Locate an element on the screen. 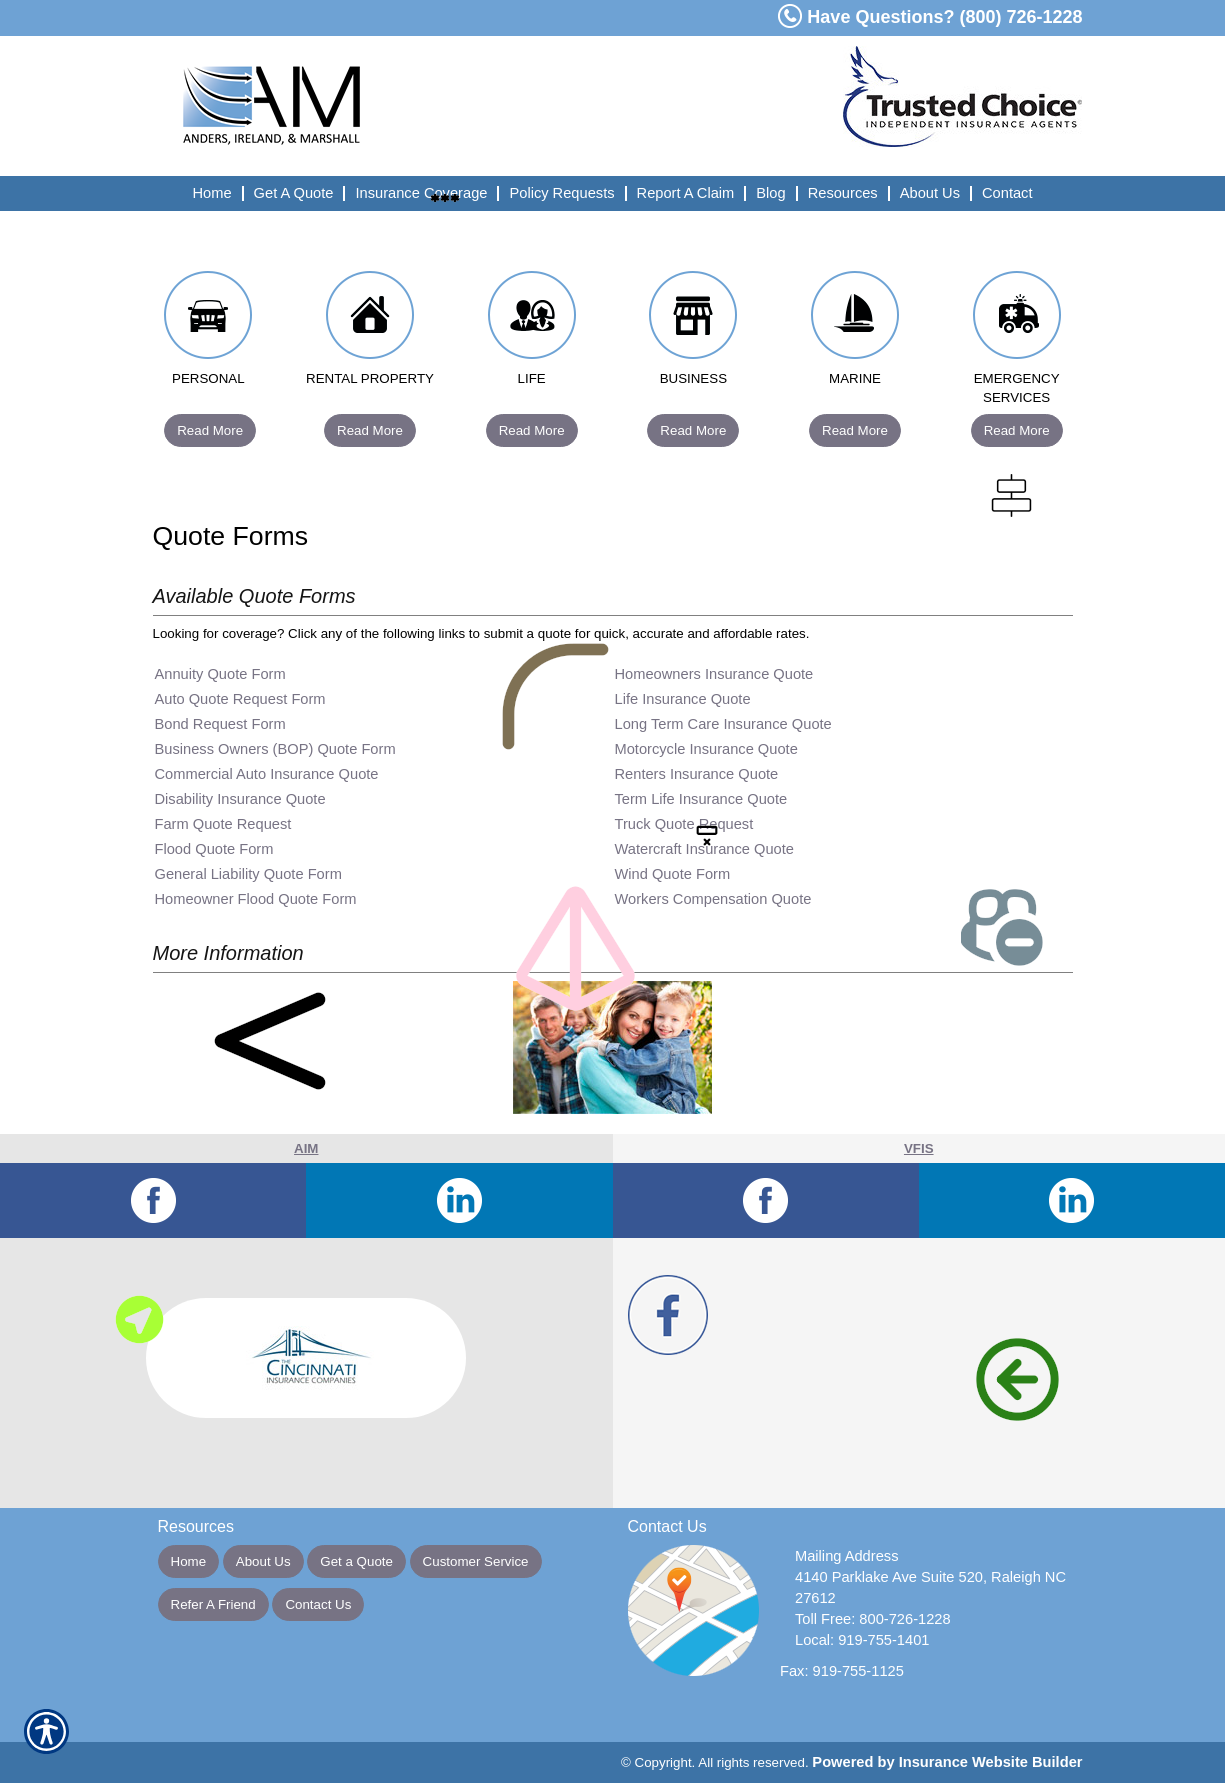 This screenshot has width=1225, height=1783. go back to the previous screen is located at coordinates (1017, 1379).